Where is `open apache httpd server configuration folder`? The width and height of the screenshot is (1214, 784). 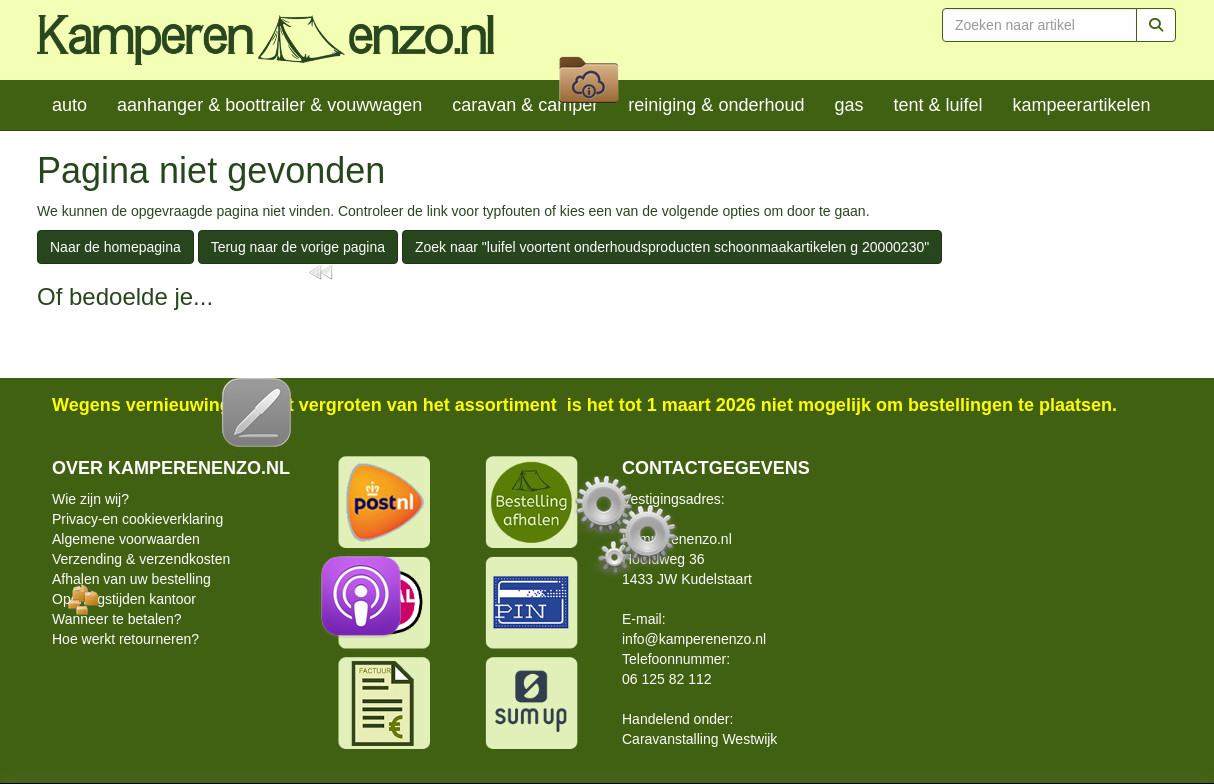 open apache httpd server configuration folder is located at coordinates (588, 81).